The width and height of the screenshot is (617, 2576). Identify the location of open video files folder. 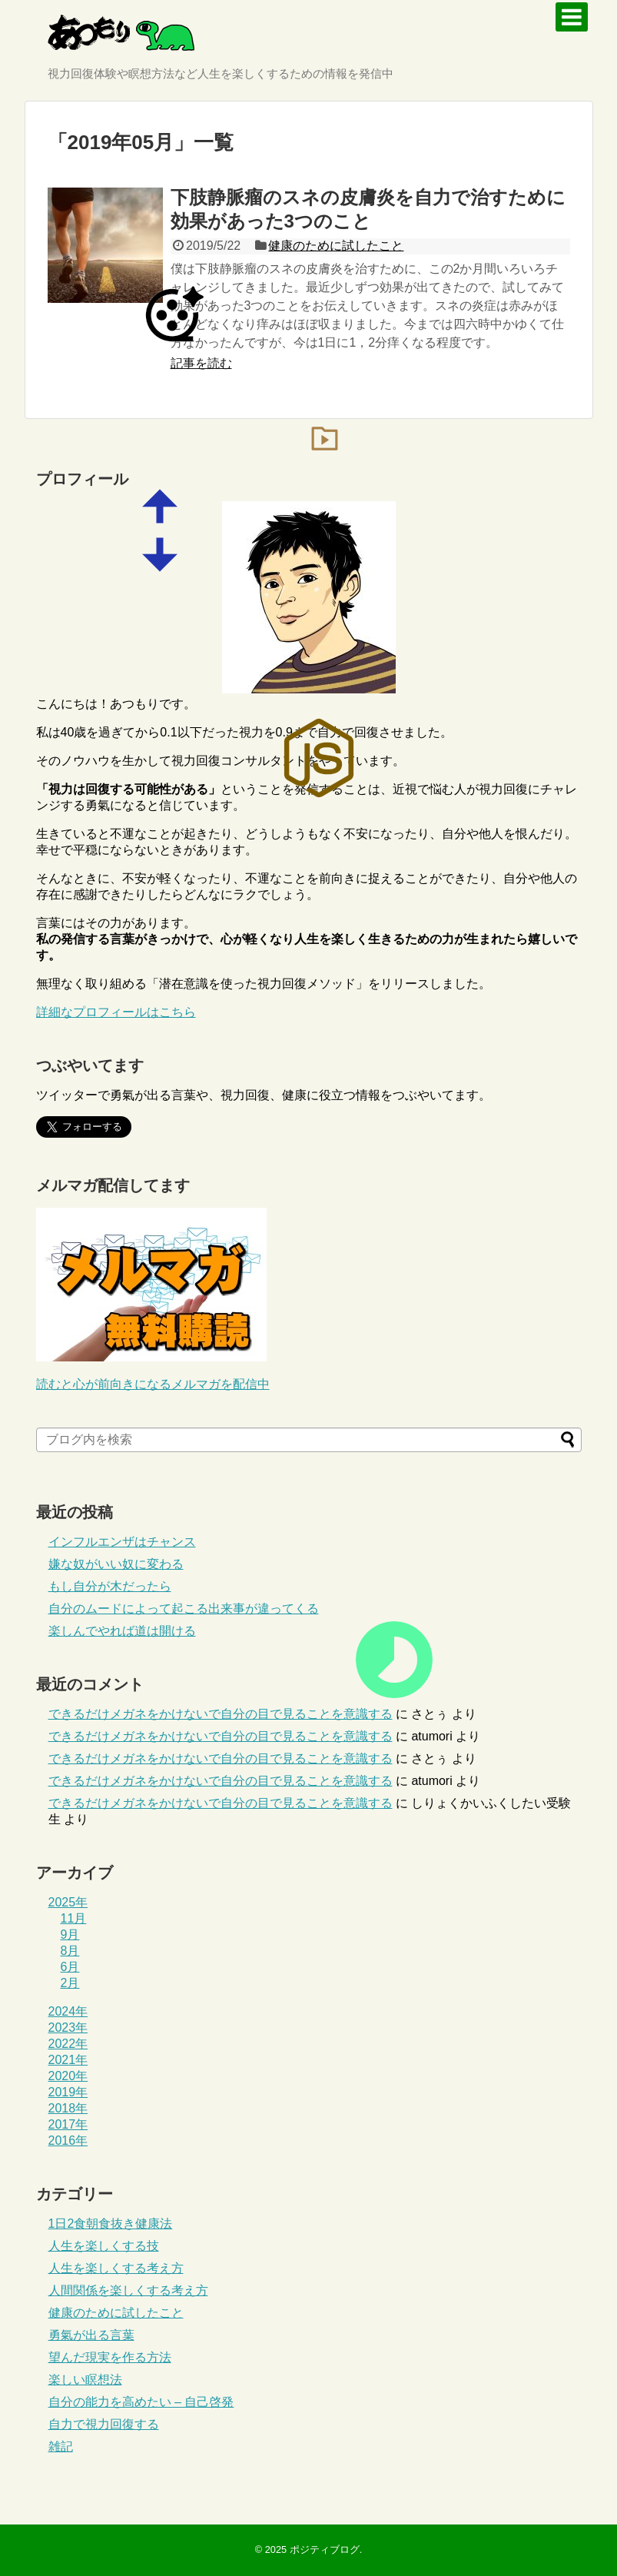
(324, 438).